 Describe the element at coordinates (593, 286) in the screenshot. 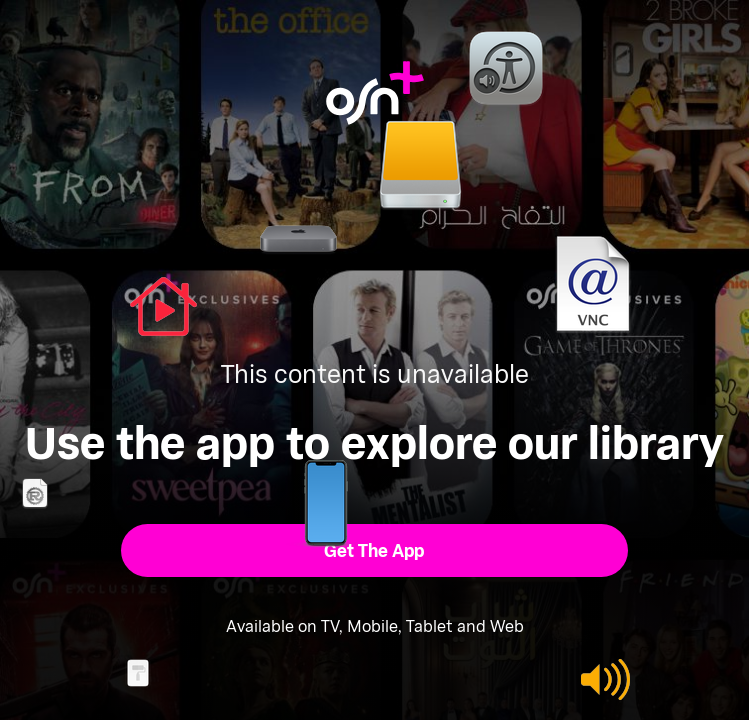

I see `open a VNC remote connection shortcut` at that location.